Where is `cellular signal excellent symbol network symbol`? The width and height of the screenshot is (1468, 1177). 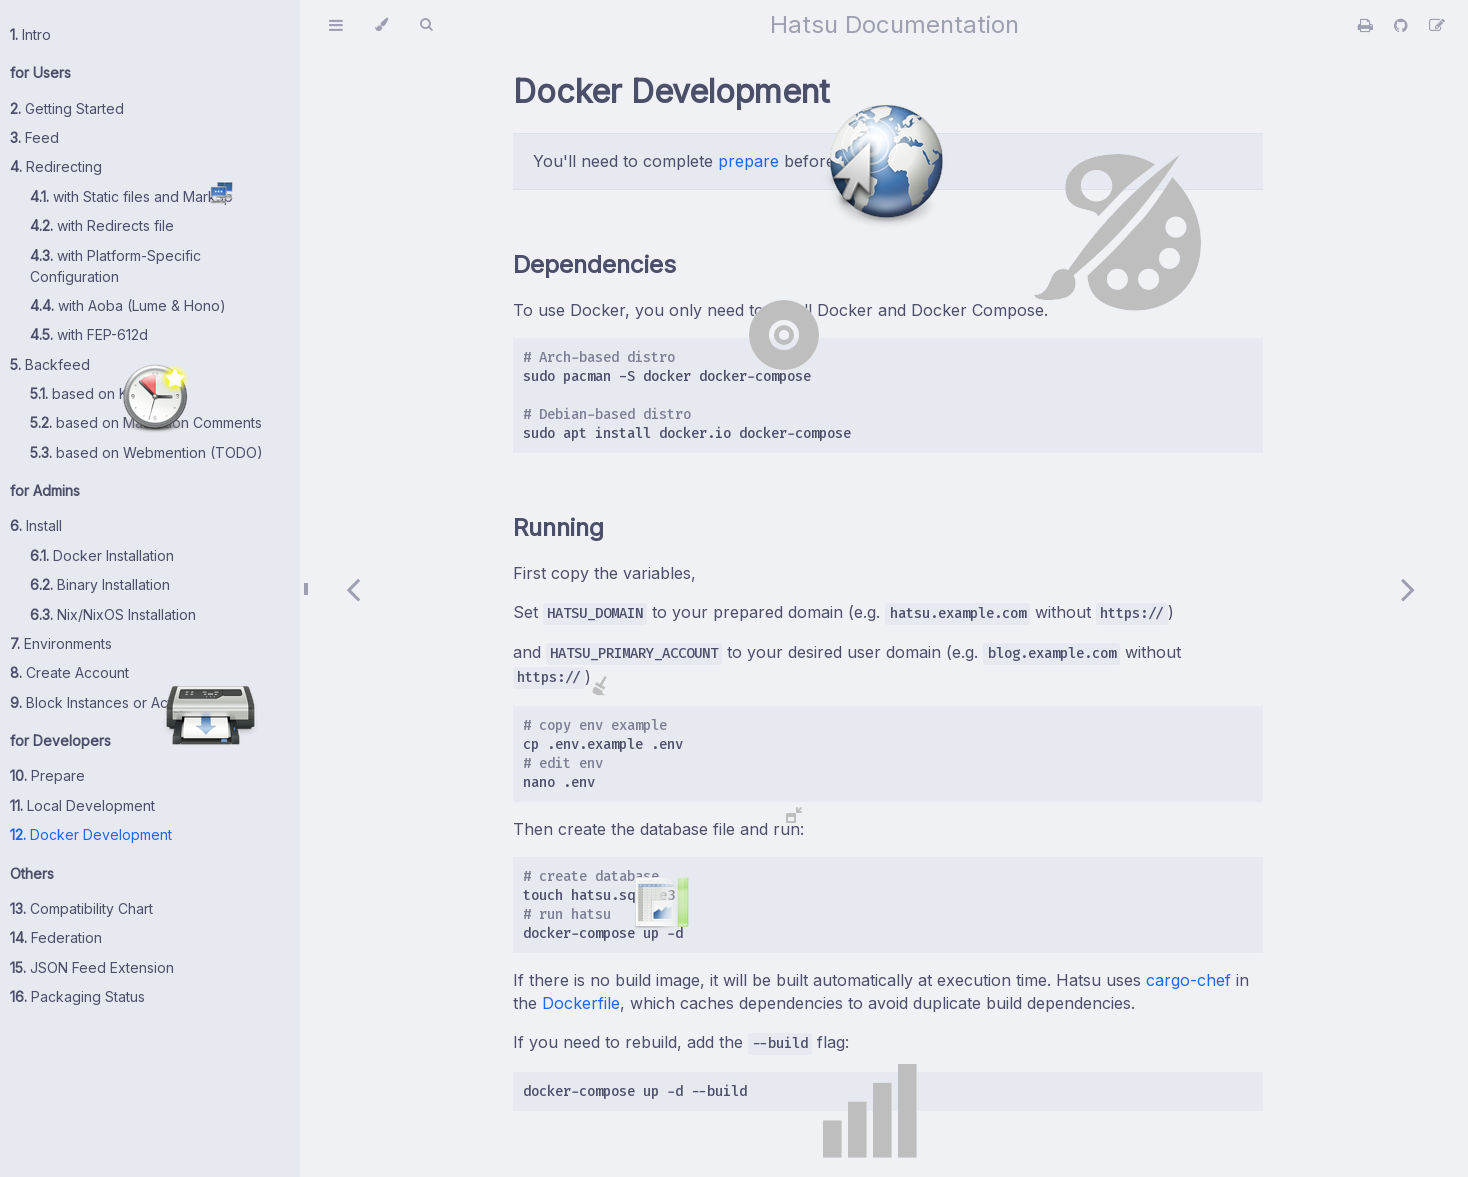
cellular signal excellent symbol network symbol is located at coordinates (873, 1114).